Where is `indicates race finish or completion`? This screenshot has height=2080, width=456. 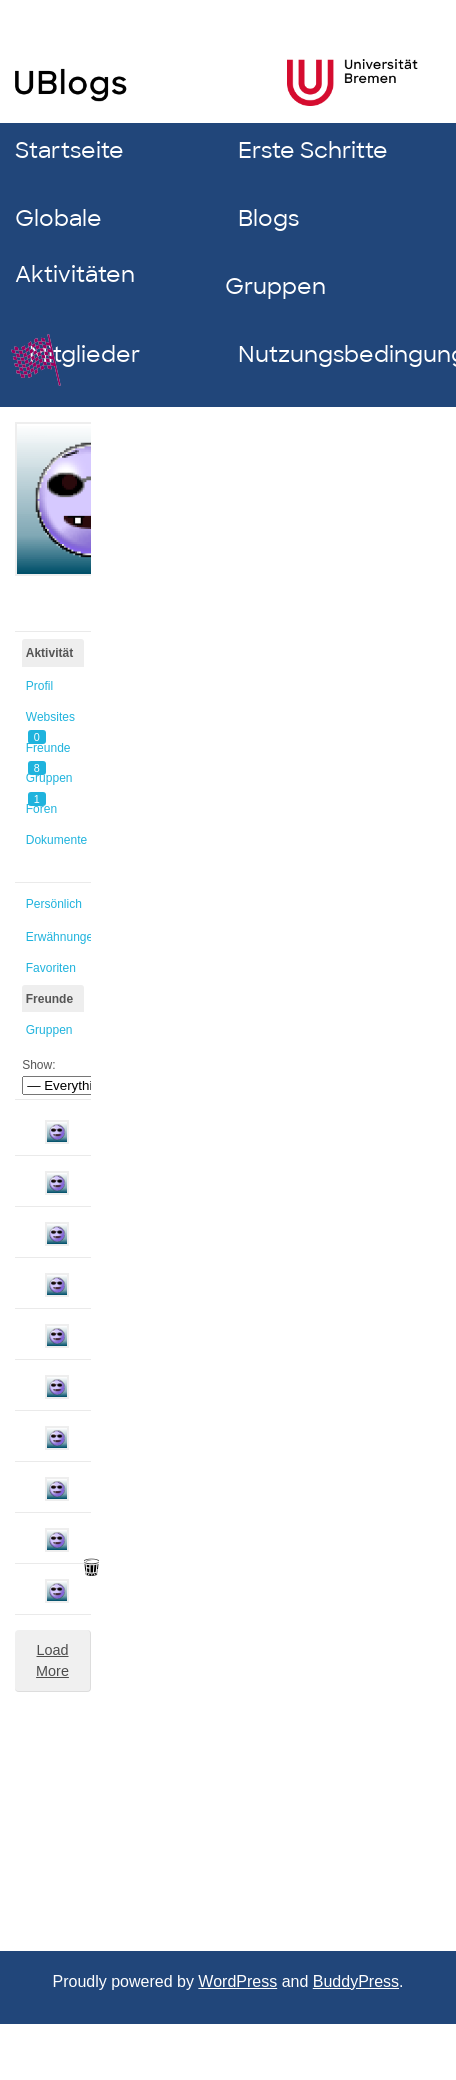 indicates race finish or completion is located at coordinates (36, 360).